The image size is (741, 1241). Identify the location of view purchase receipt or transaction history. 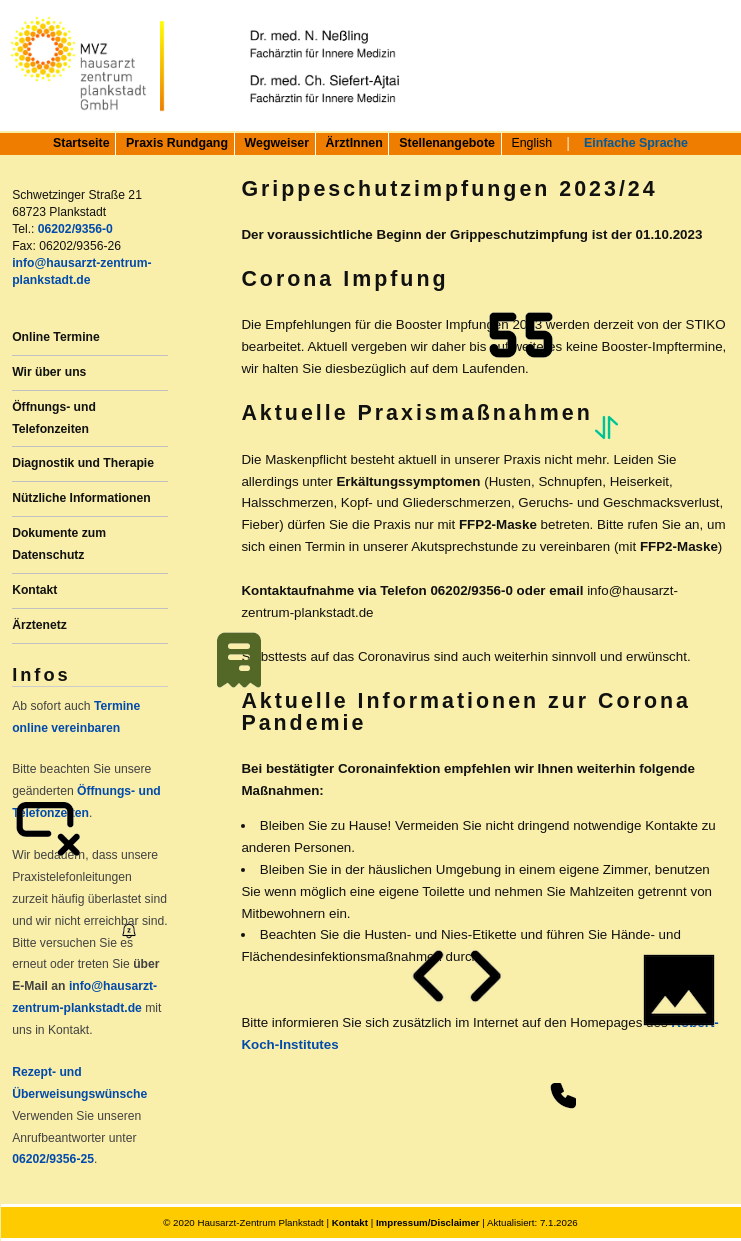
(239, 660).